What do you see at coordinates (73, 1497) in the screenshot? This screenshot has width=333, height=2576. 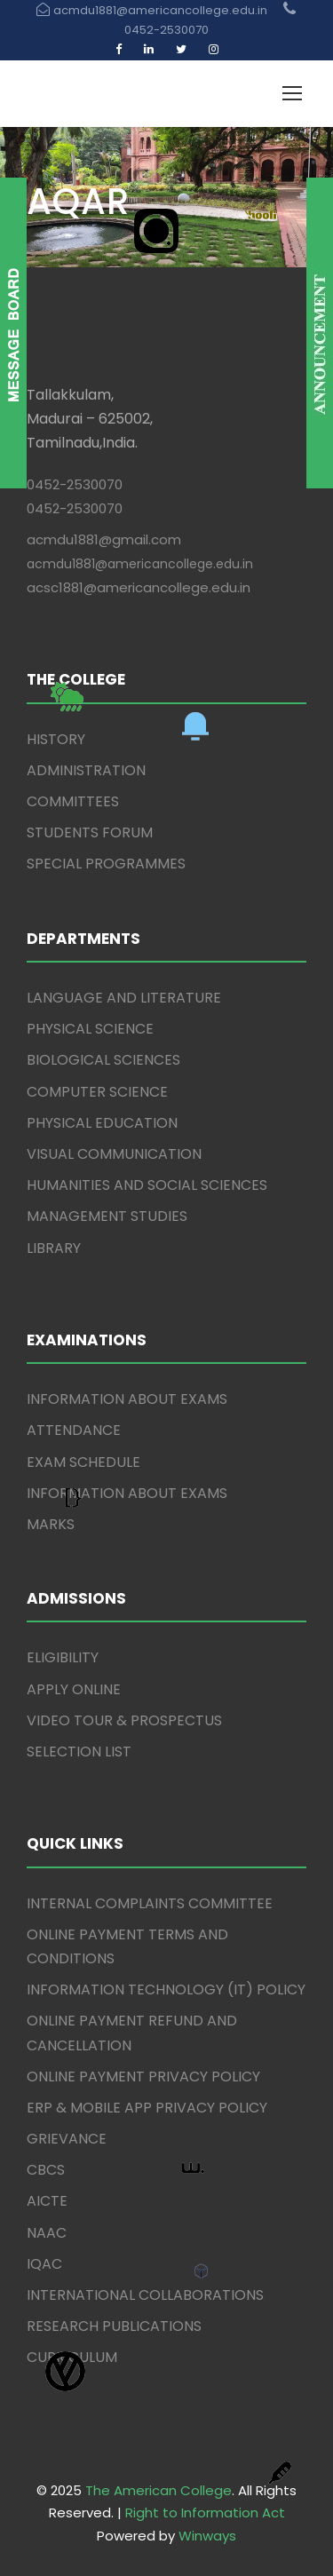 I see `super user community logo` at bounding box center [73, 1497].